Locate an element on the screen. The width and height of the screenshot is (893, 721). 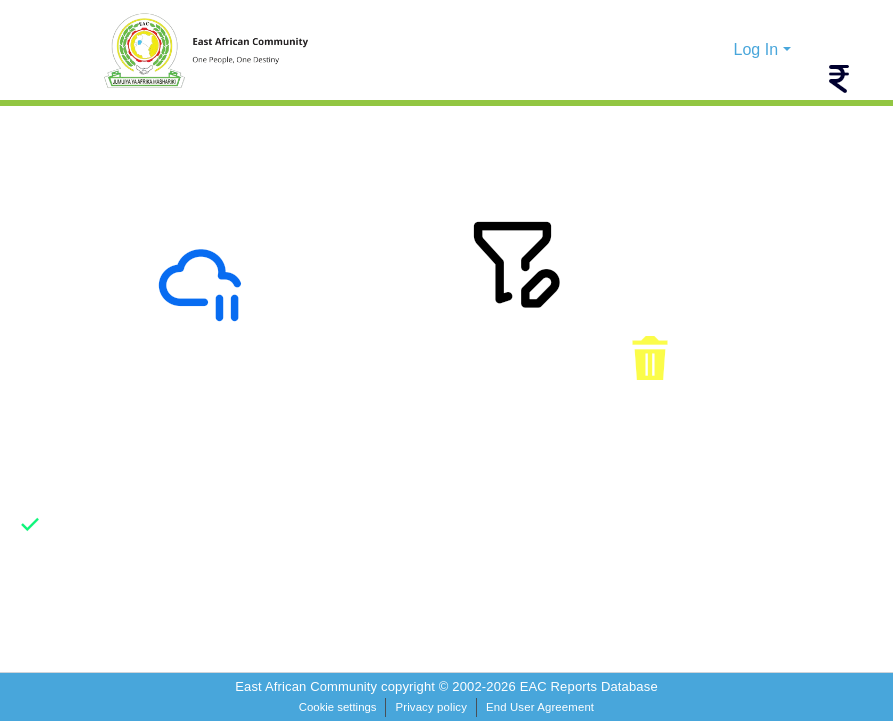
view price in indian rupees is located at coordinates (839, 79).